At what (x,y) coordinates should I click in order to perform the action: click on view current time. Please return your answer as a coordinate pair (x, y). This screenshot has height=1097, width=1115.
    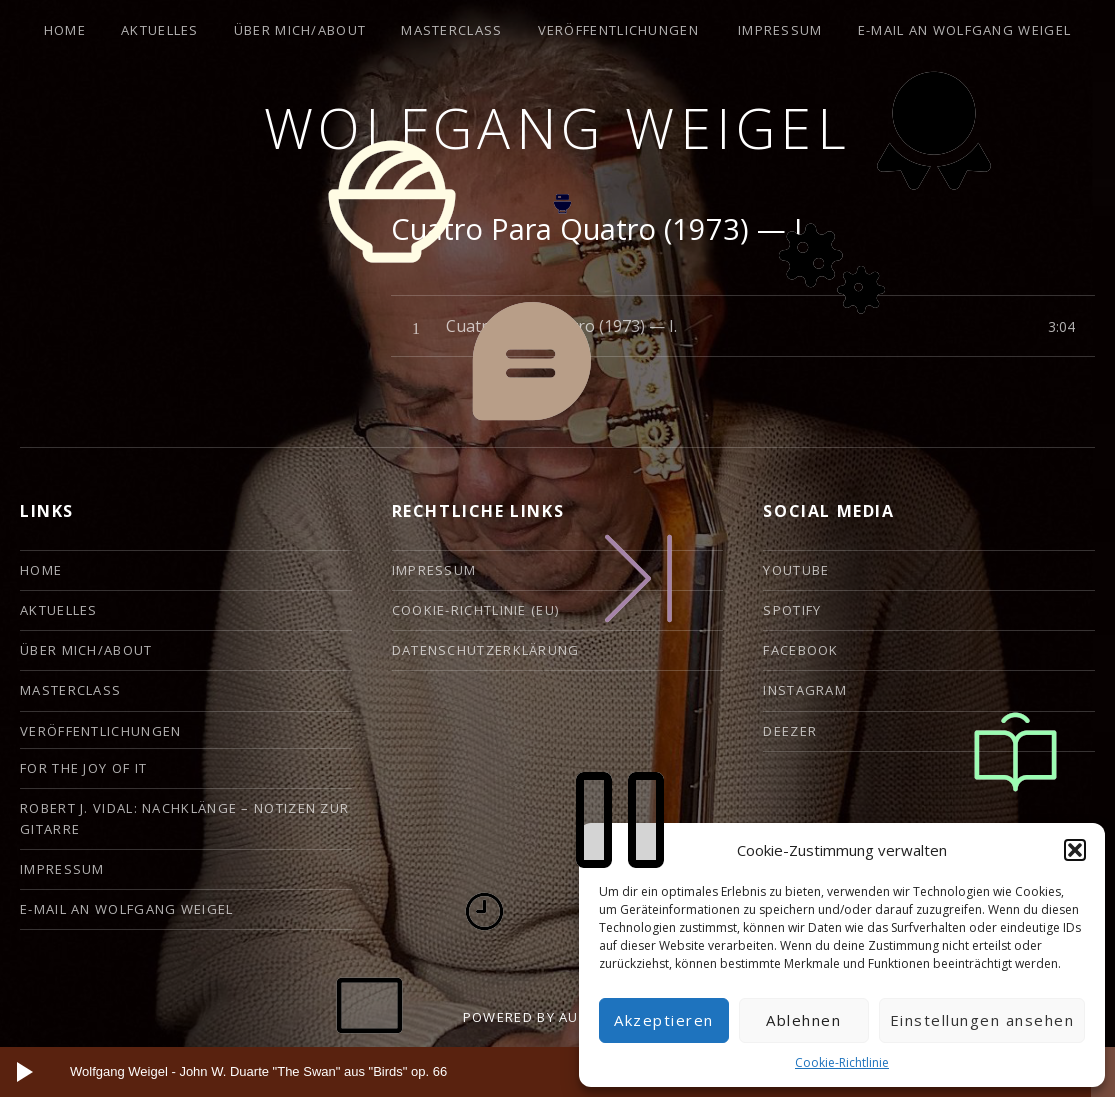
    Looking at the image, I should click on (484, 911).